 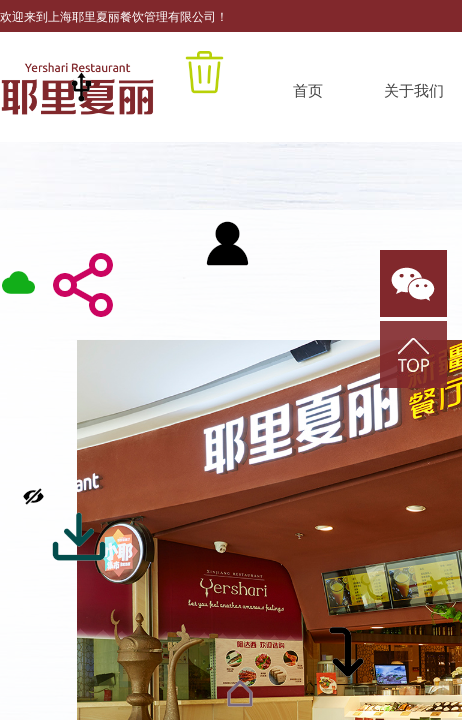 I want to click on view your profile, so click(x=227, y=243).